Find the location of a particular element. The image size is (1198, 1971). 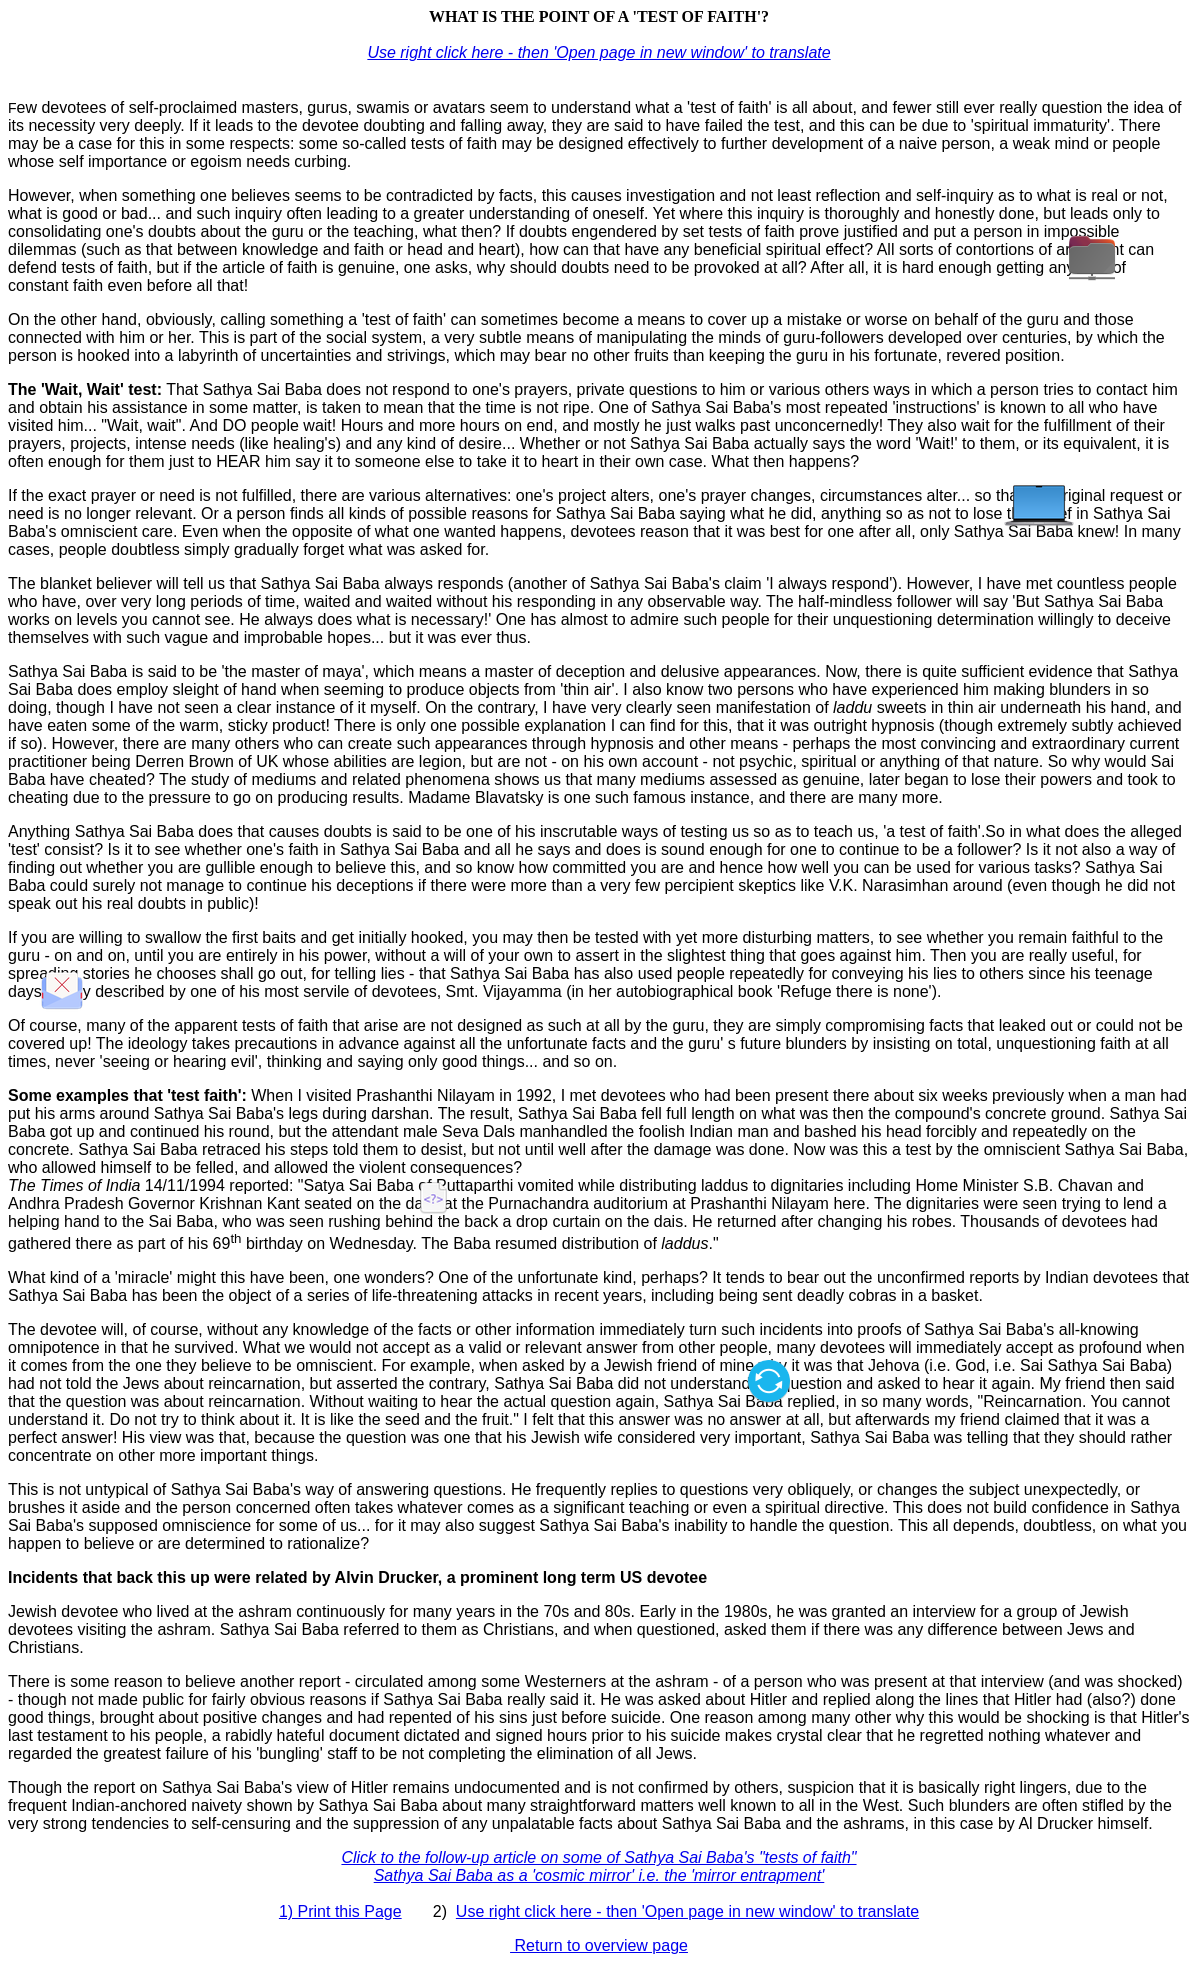

open a PHP source code file is located at coordinates (433, 1197).